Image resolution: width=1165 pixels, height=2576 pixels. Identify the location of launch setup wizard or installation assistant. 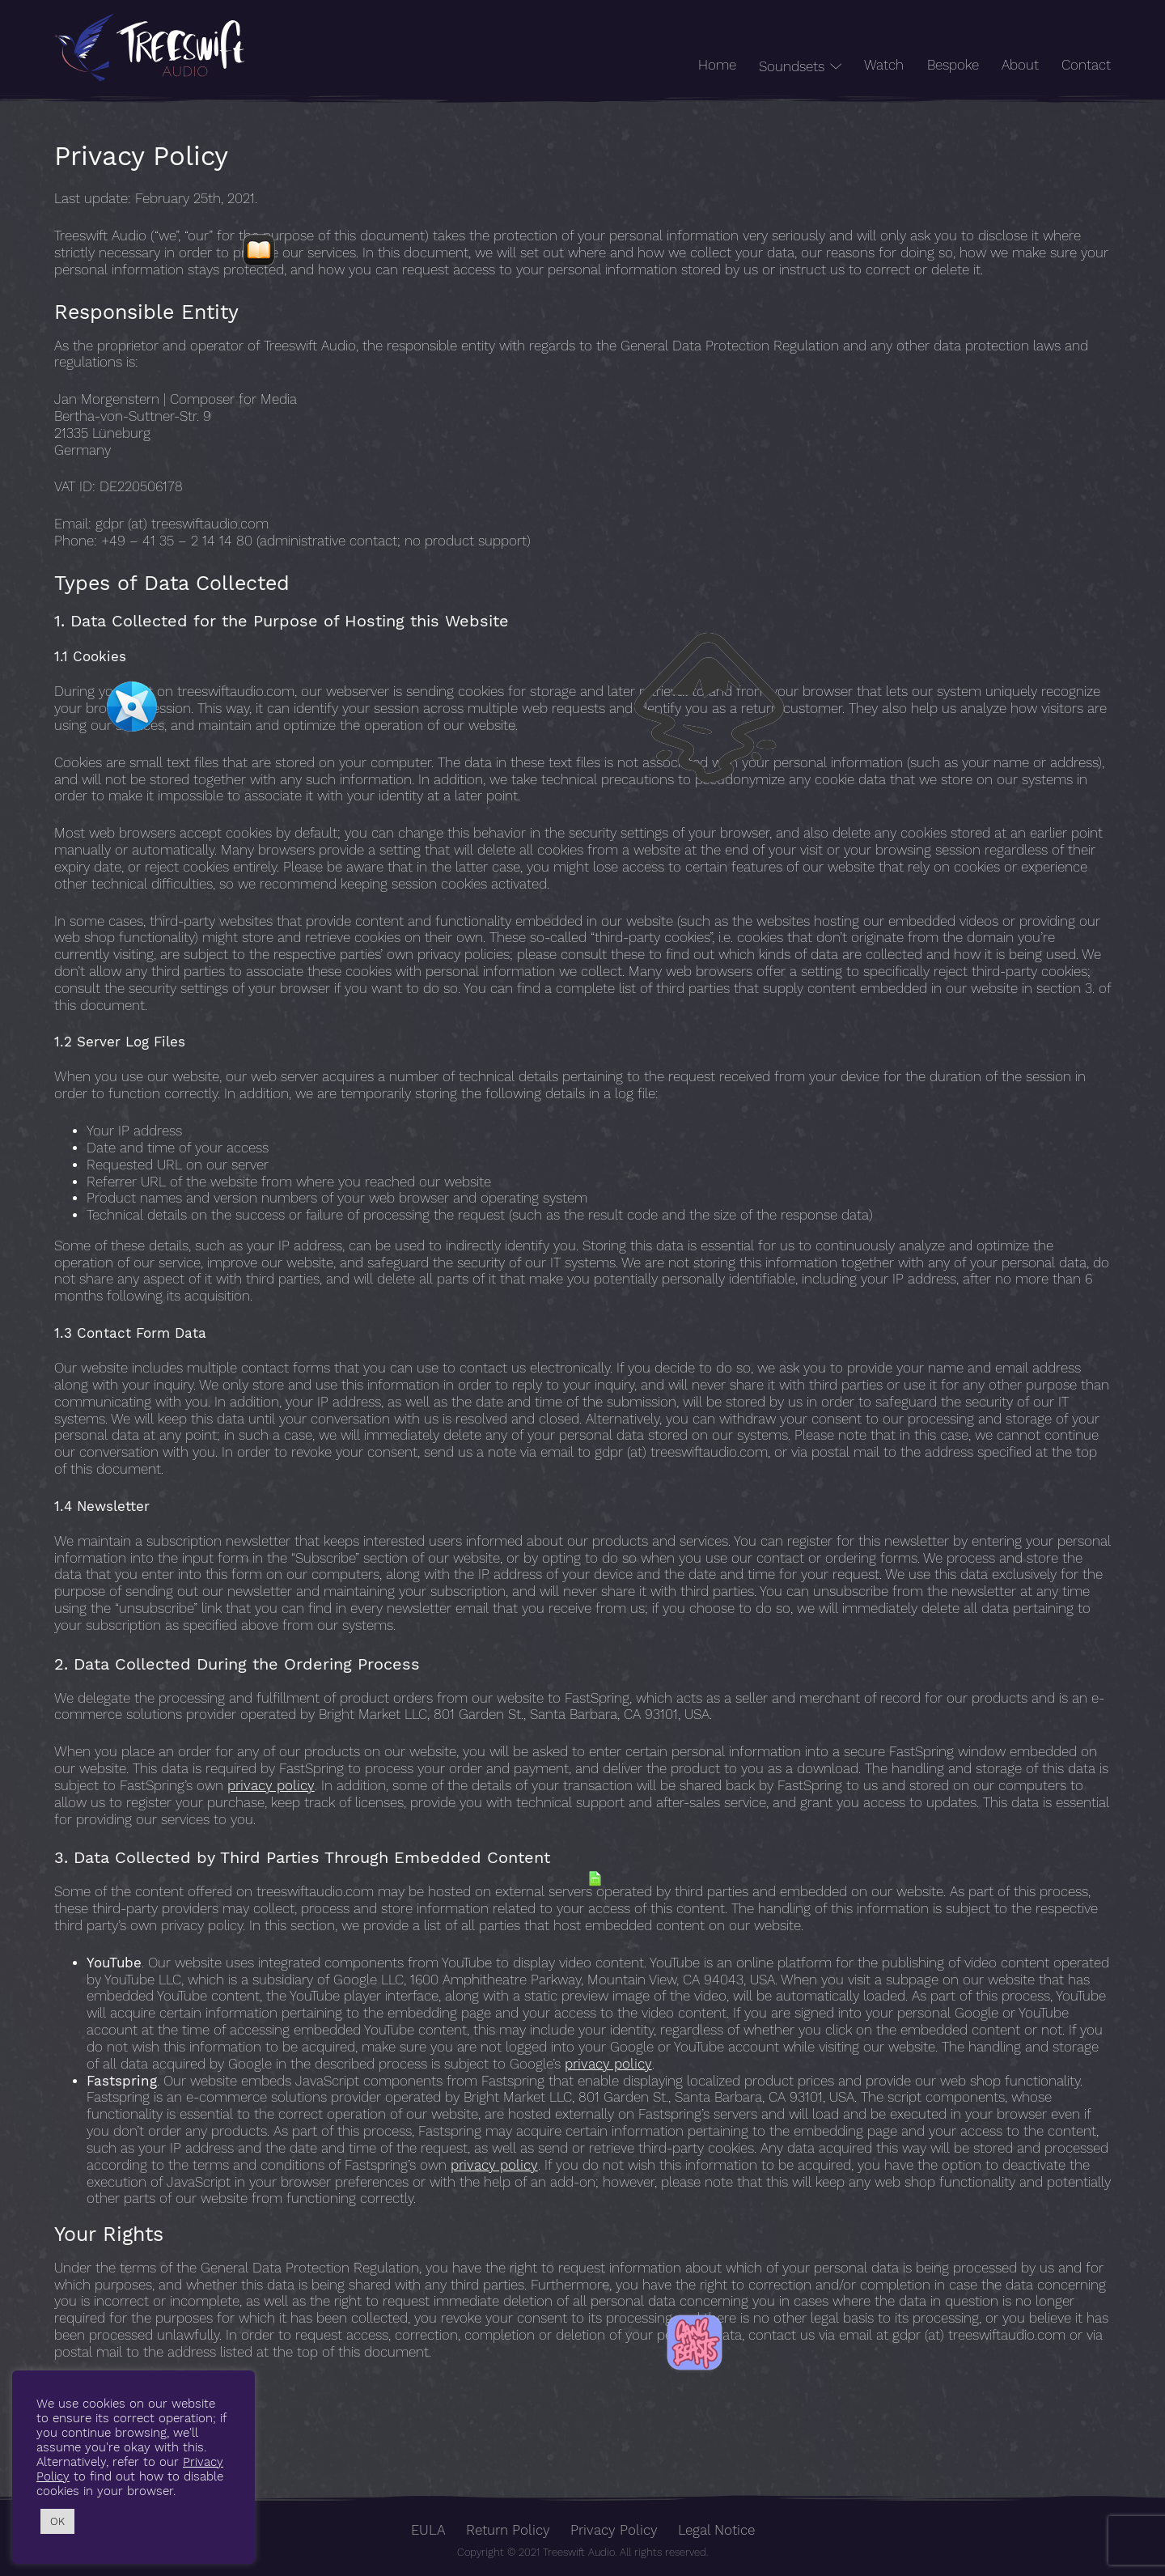
(132, 707).